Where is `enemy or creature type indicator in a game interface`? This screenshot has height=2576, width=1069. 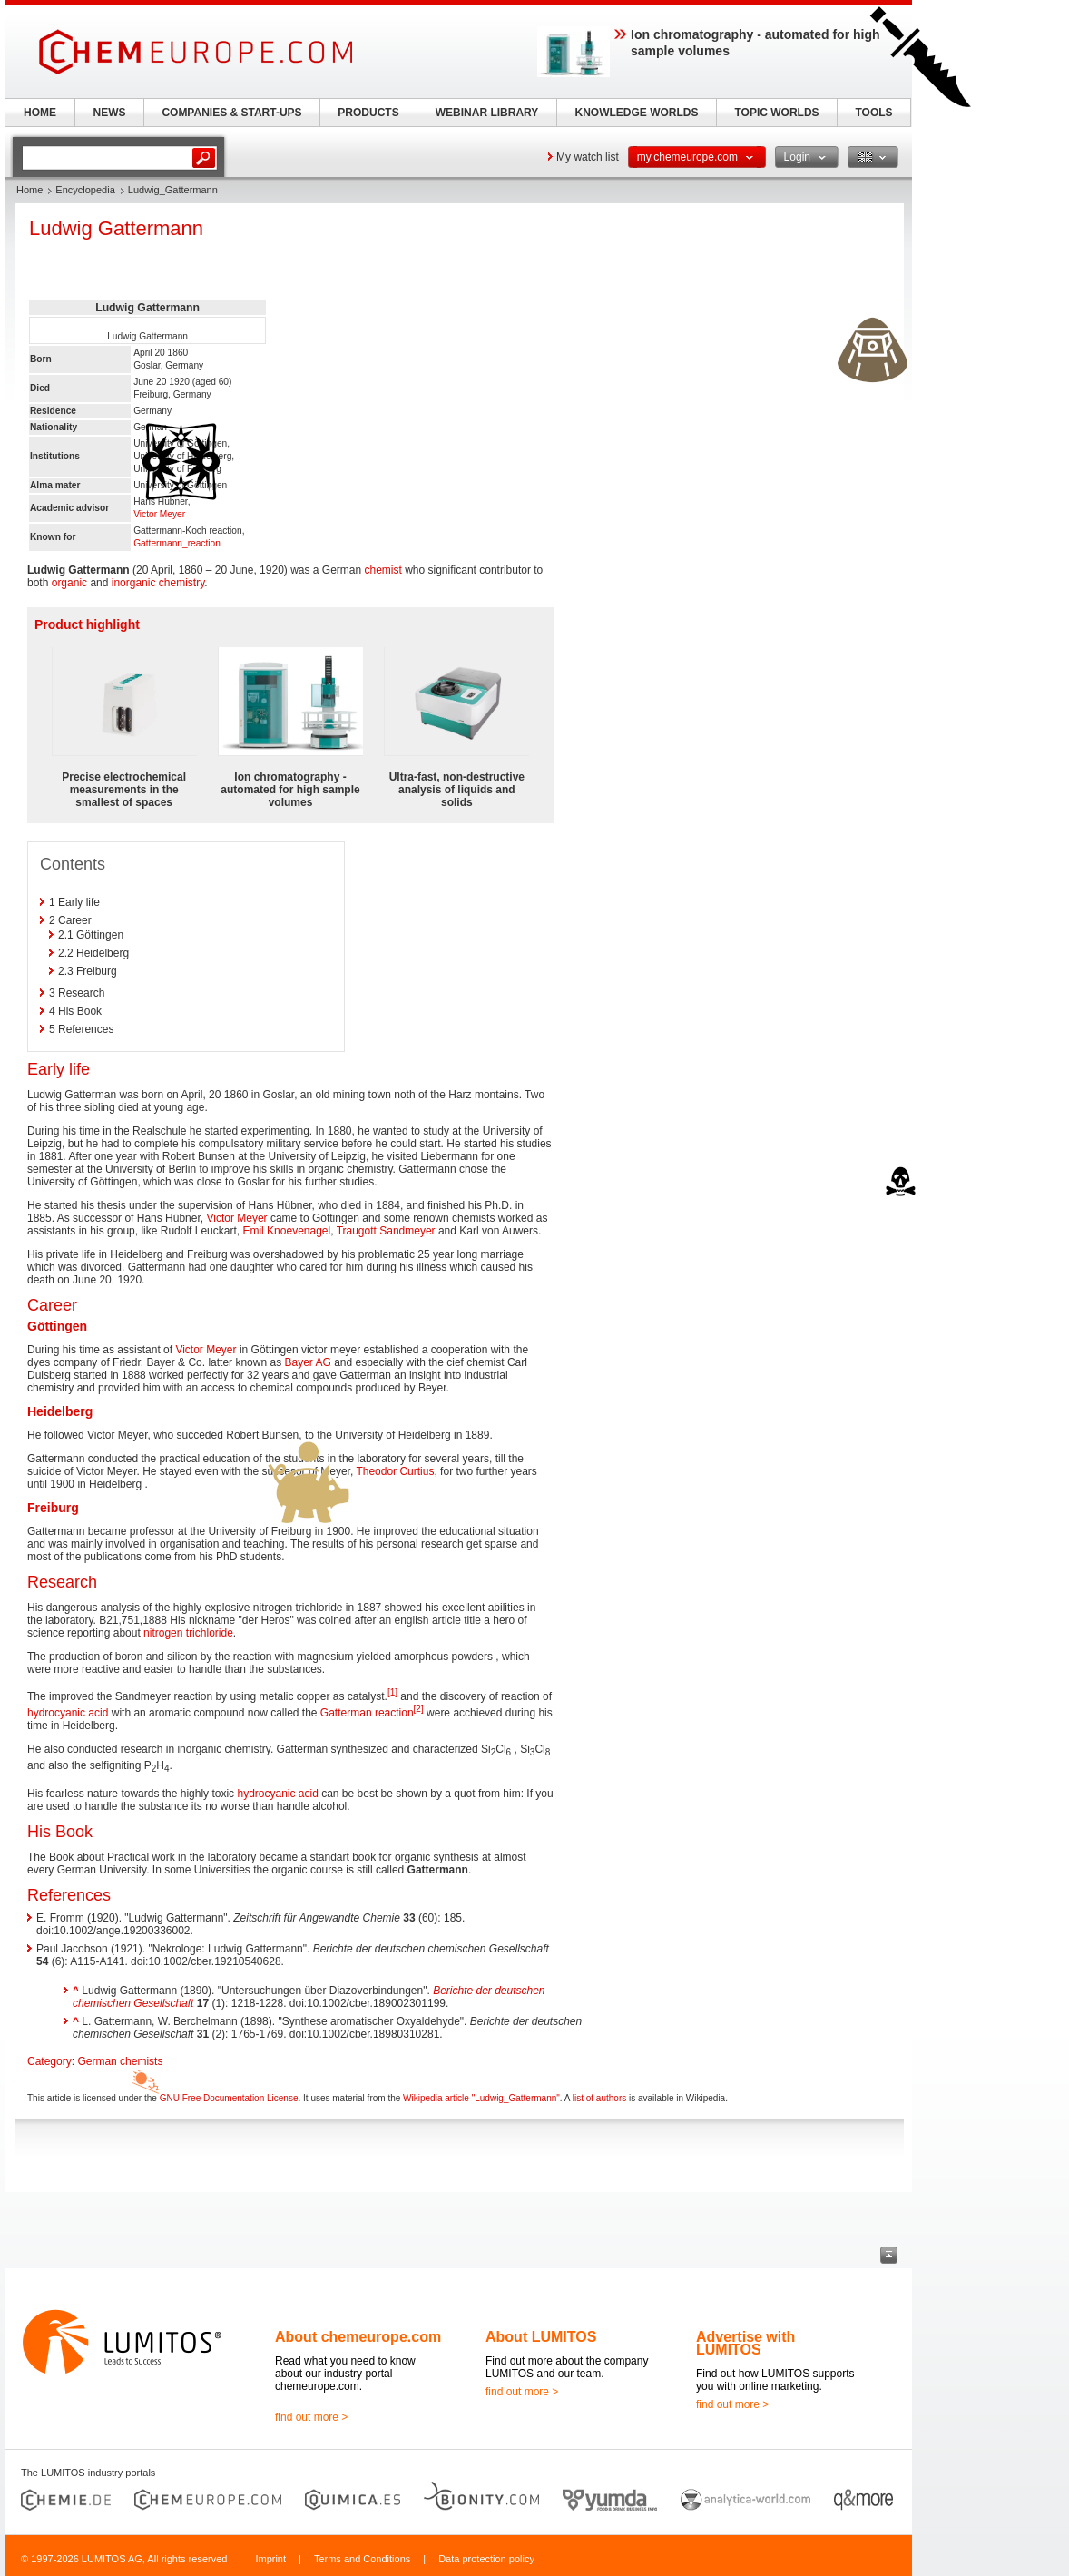
enemy or creature type indicator in a game interface is located at coordinates (900, 1181).